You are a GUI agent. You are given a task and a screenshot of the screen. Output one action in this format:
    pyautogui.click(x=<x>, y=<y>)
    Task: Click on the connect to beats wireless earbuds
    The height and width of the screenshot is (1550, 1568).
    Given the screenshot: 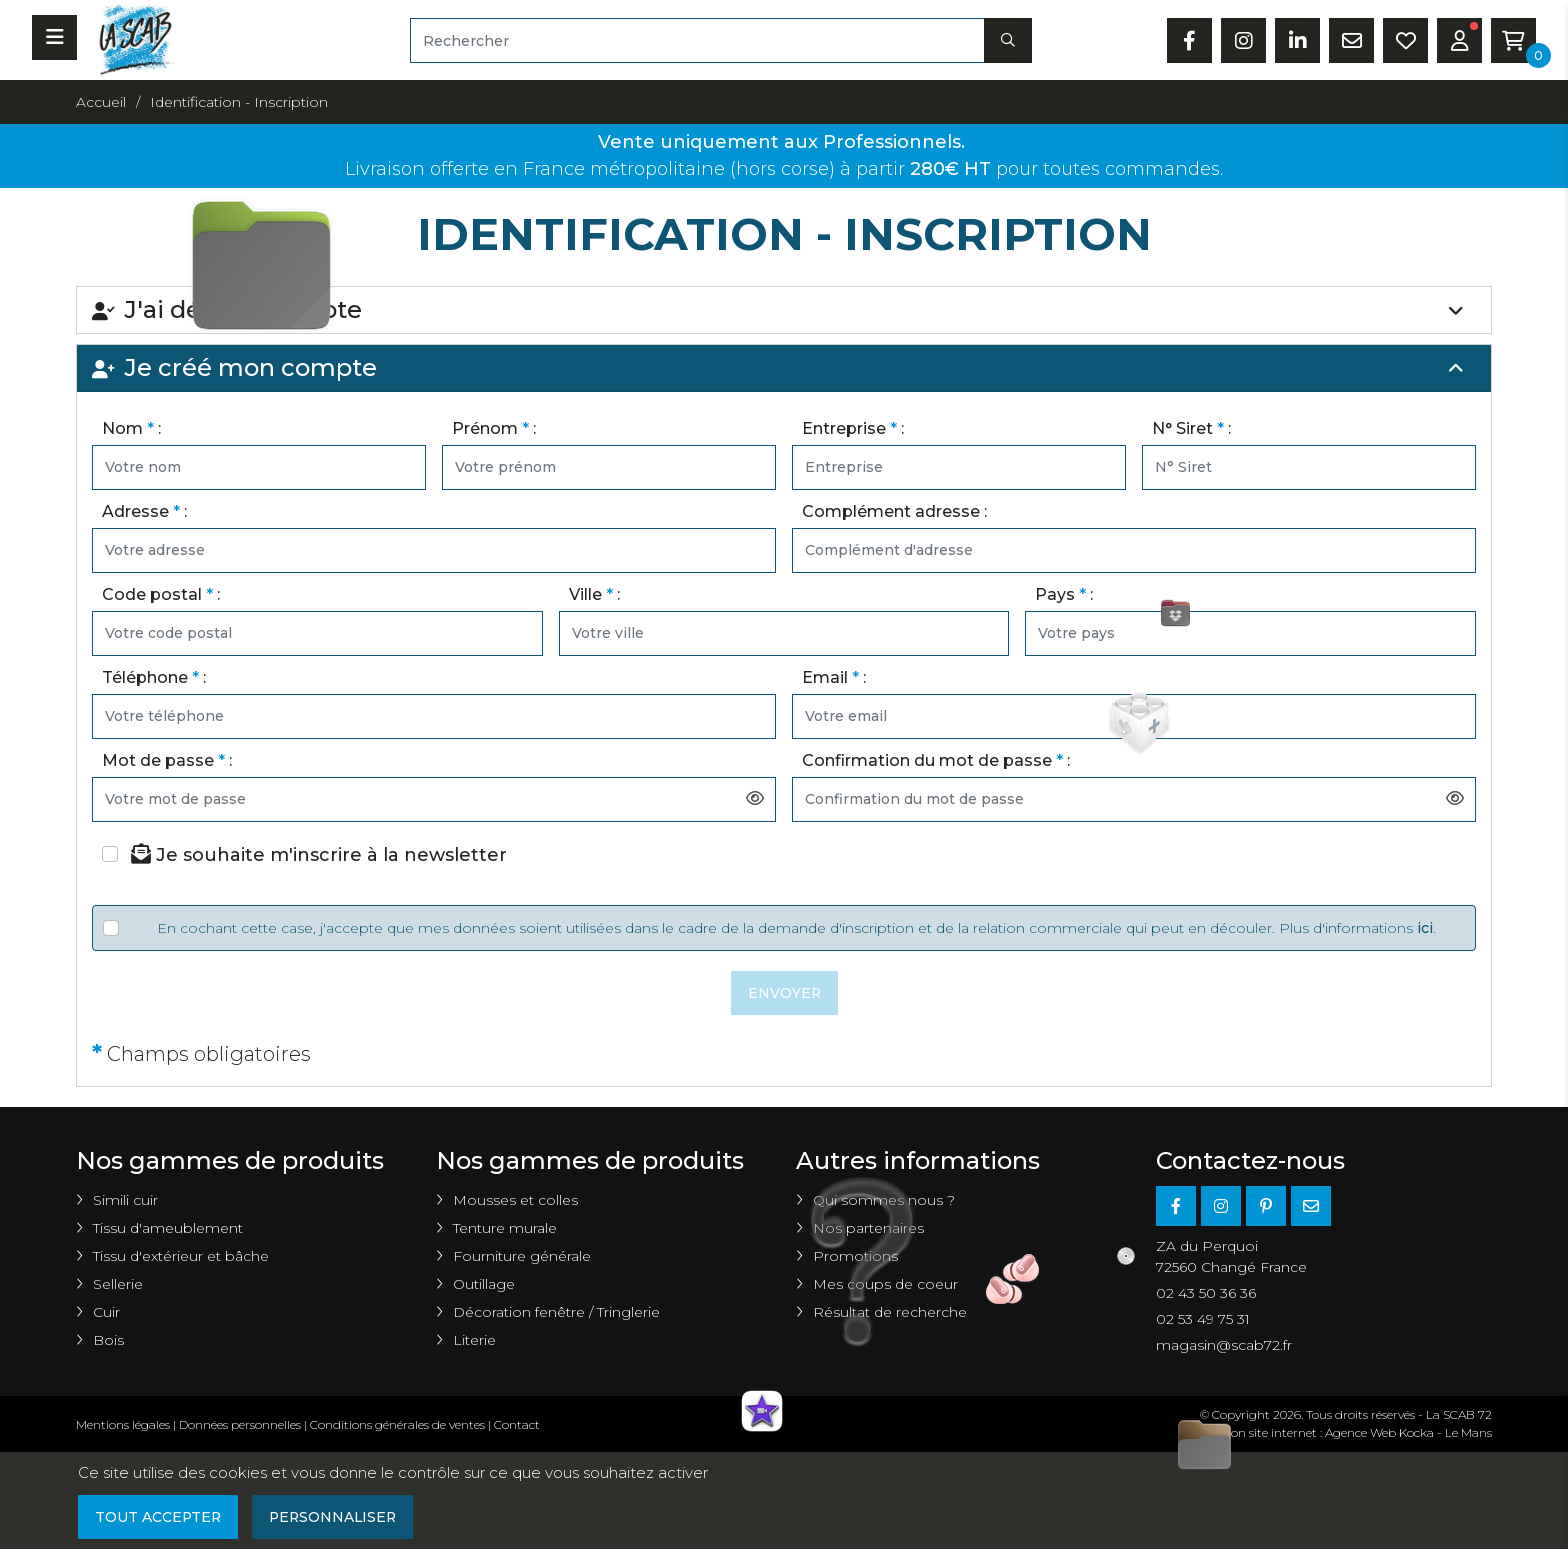 What is the action you would take?
    pyautogui.click(x=1012, y=1279)
    